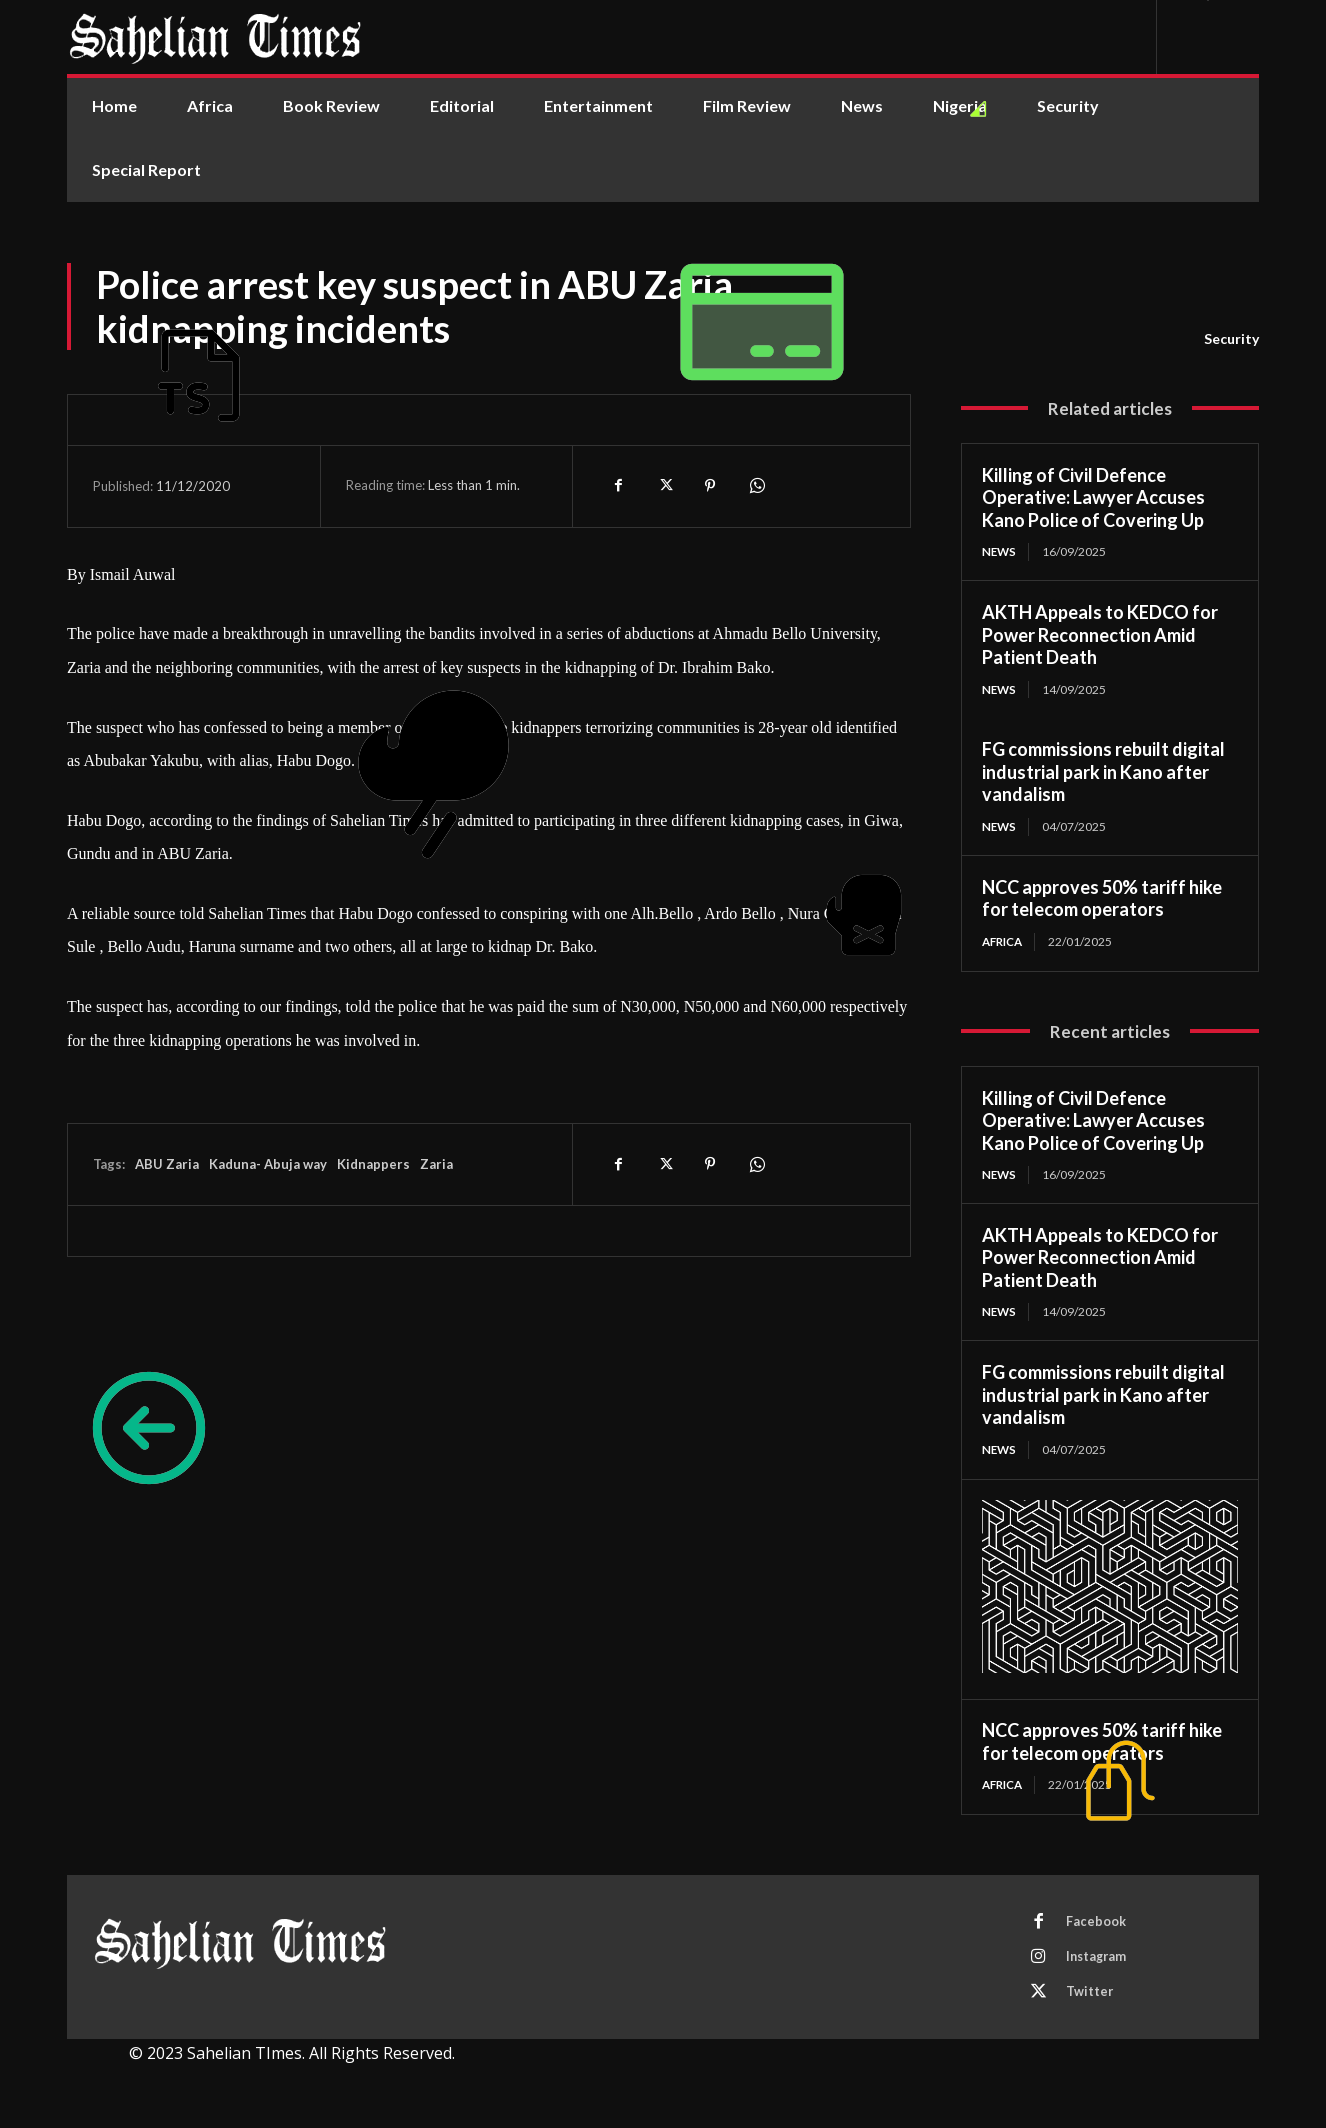 The image size is (1326, 2128). What do you see at coordinates (865, 916) in the screenshot?
I see `access boxing or combat sports content` at bounding box center [865, 916].